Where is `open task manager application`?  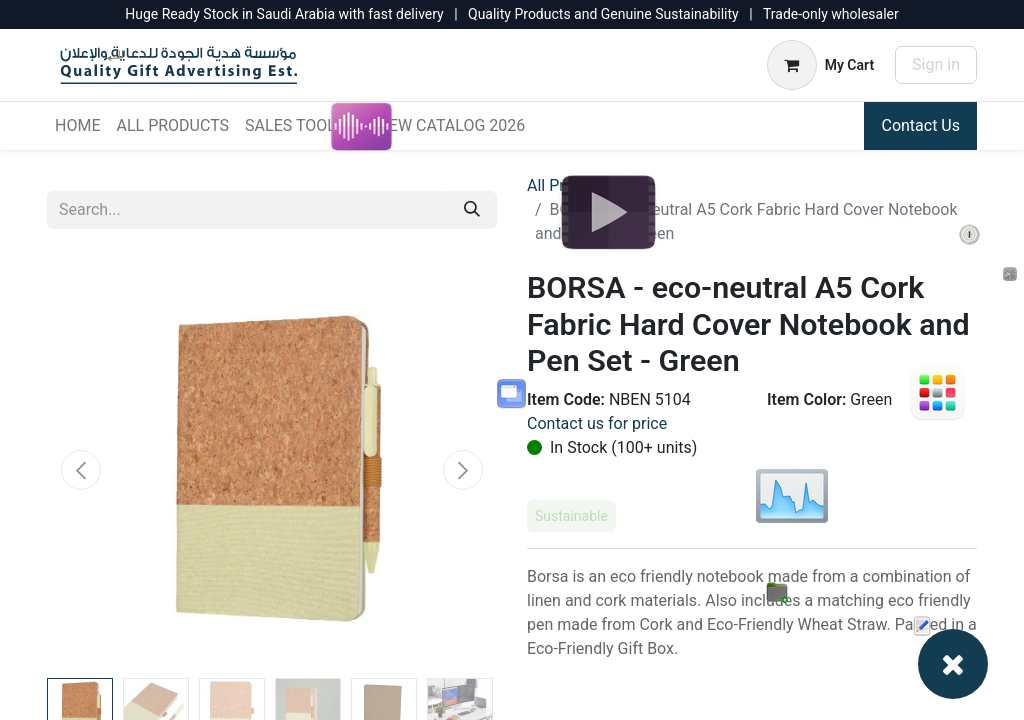
open task manager application is located at coordinates (792, 496).